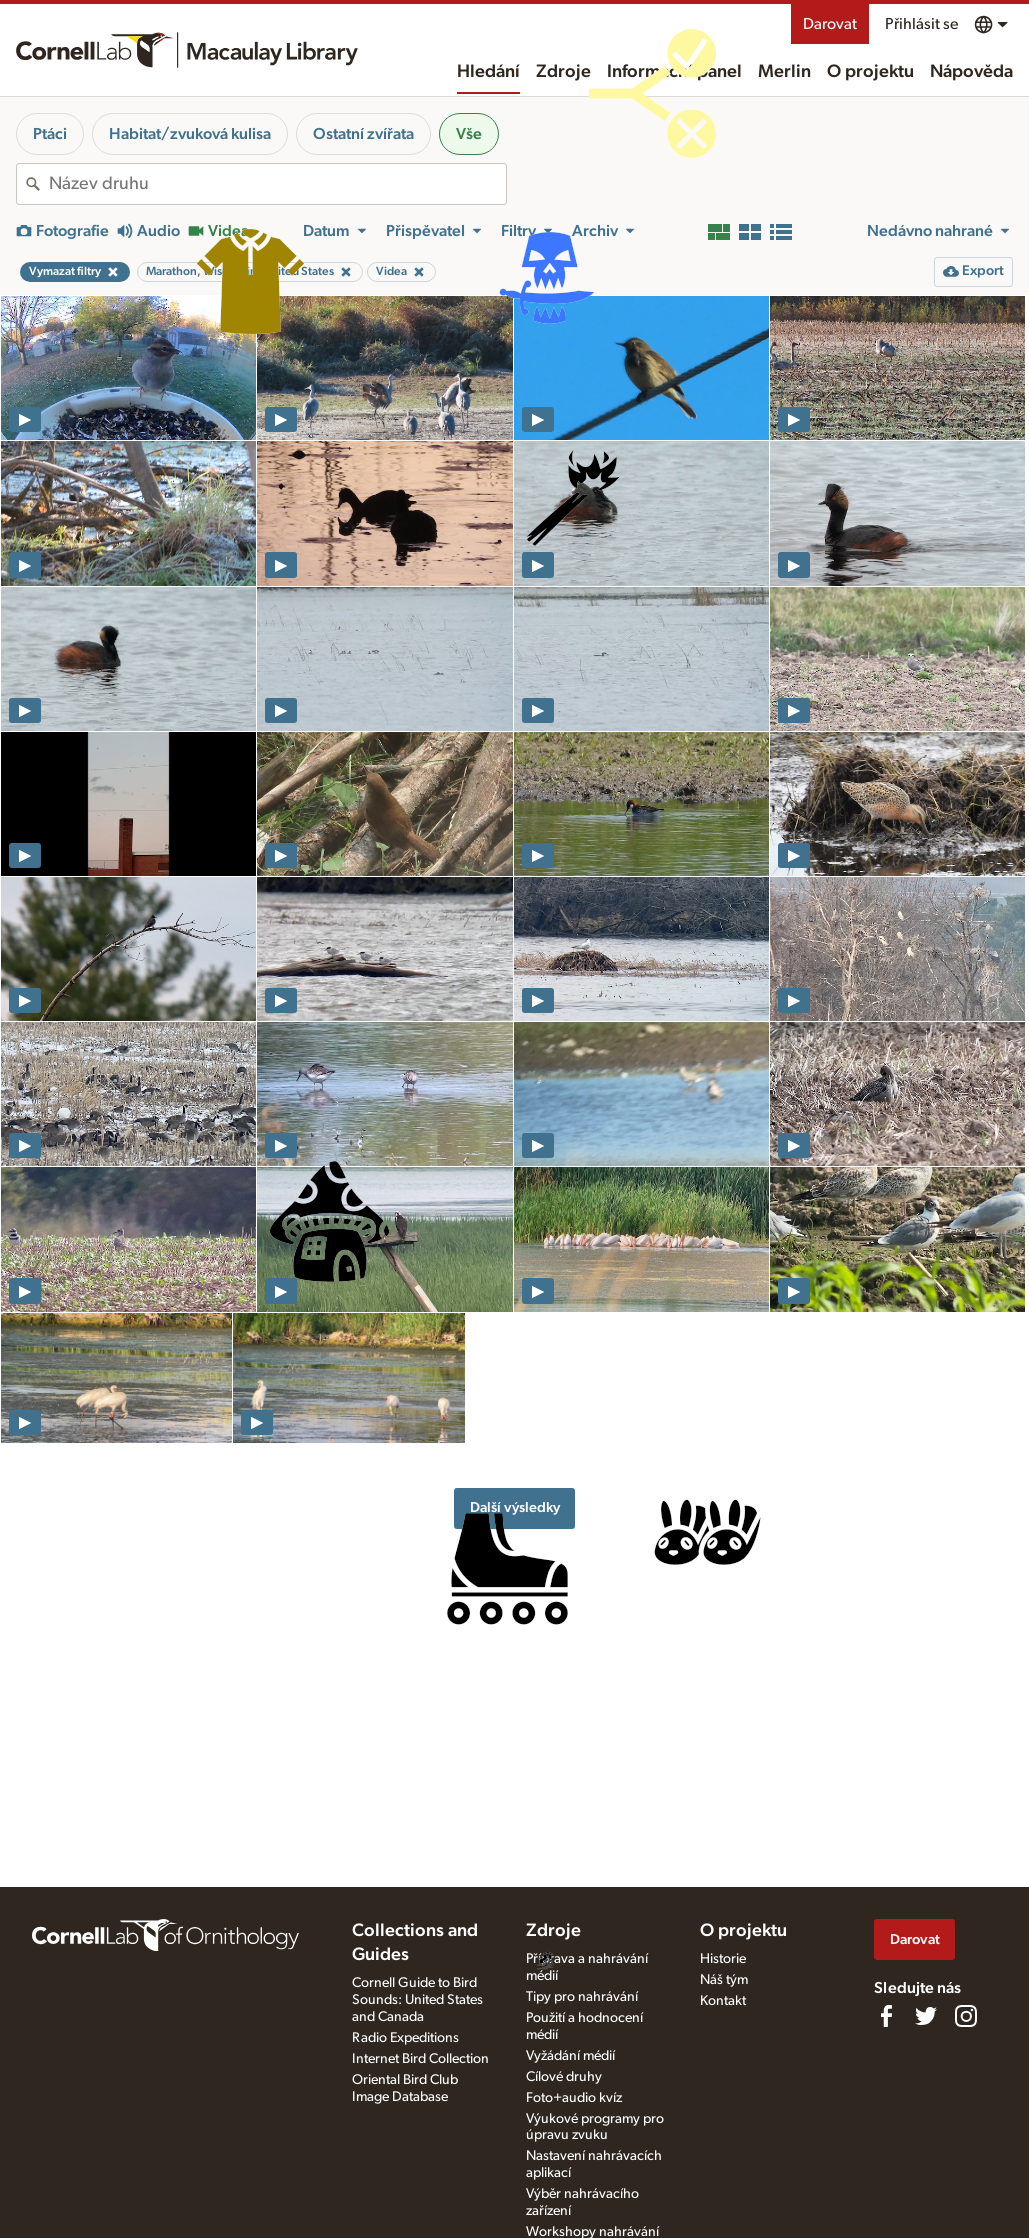 The width and height of the screenshot is (1029, 2238). I want to click on access water mill building or production facility, so click(545, 1960).